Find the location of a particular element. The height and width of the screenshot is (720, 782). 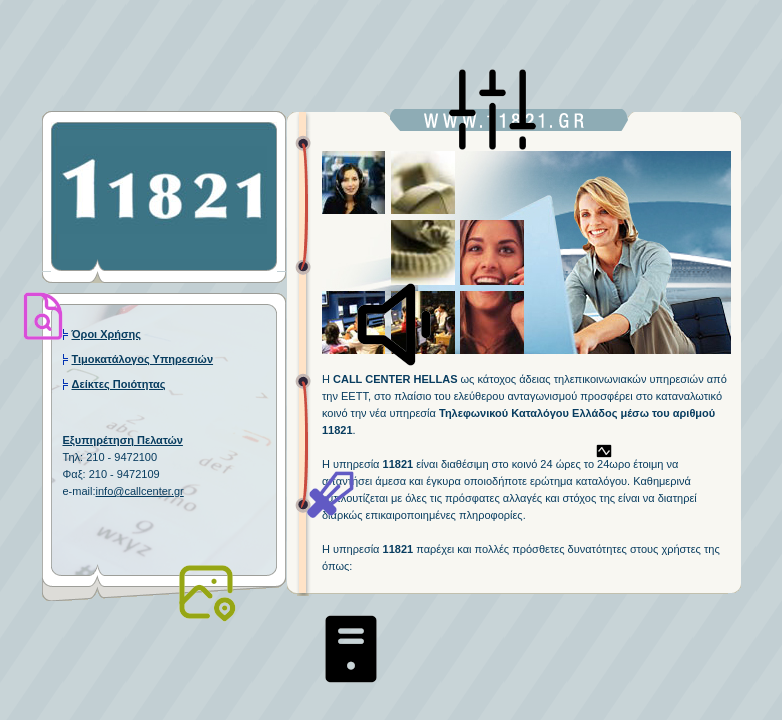

access combat or battle features is located at coordinates (331, 494).